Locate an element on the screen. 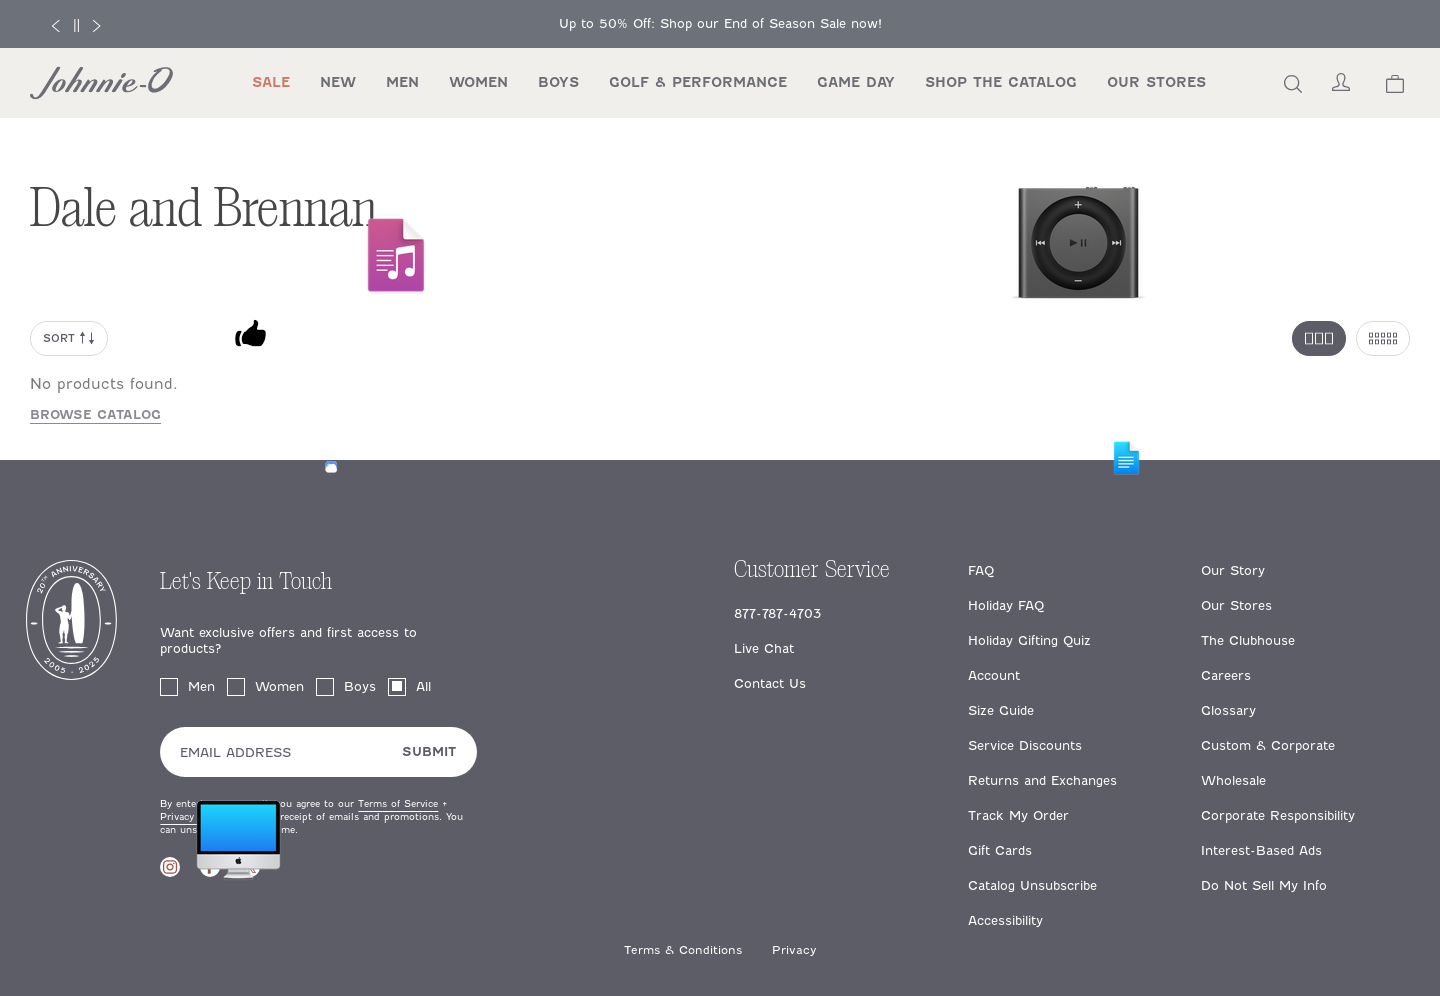 The width and height of the screenshot is (1440, 996). access desktop or computer settings is located at coordinates (238, 840).